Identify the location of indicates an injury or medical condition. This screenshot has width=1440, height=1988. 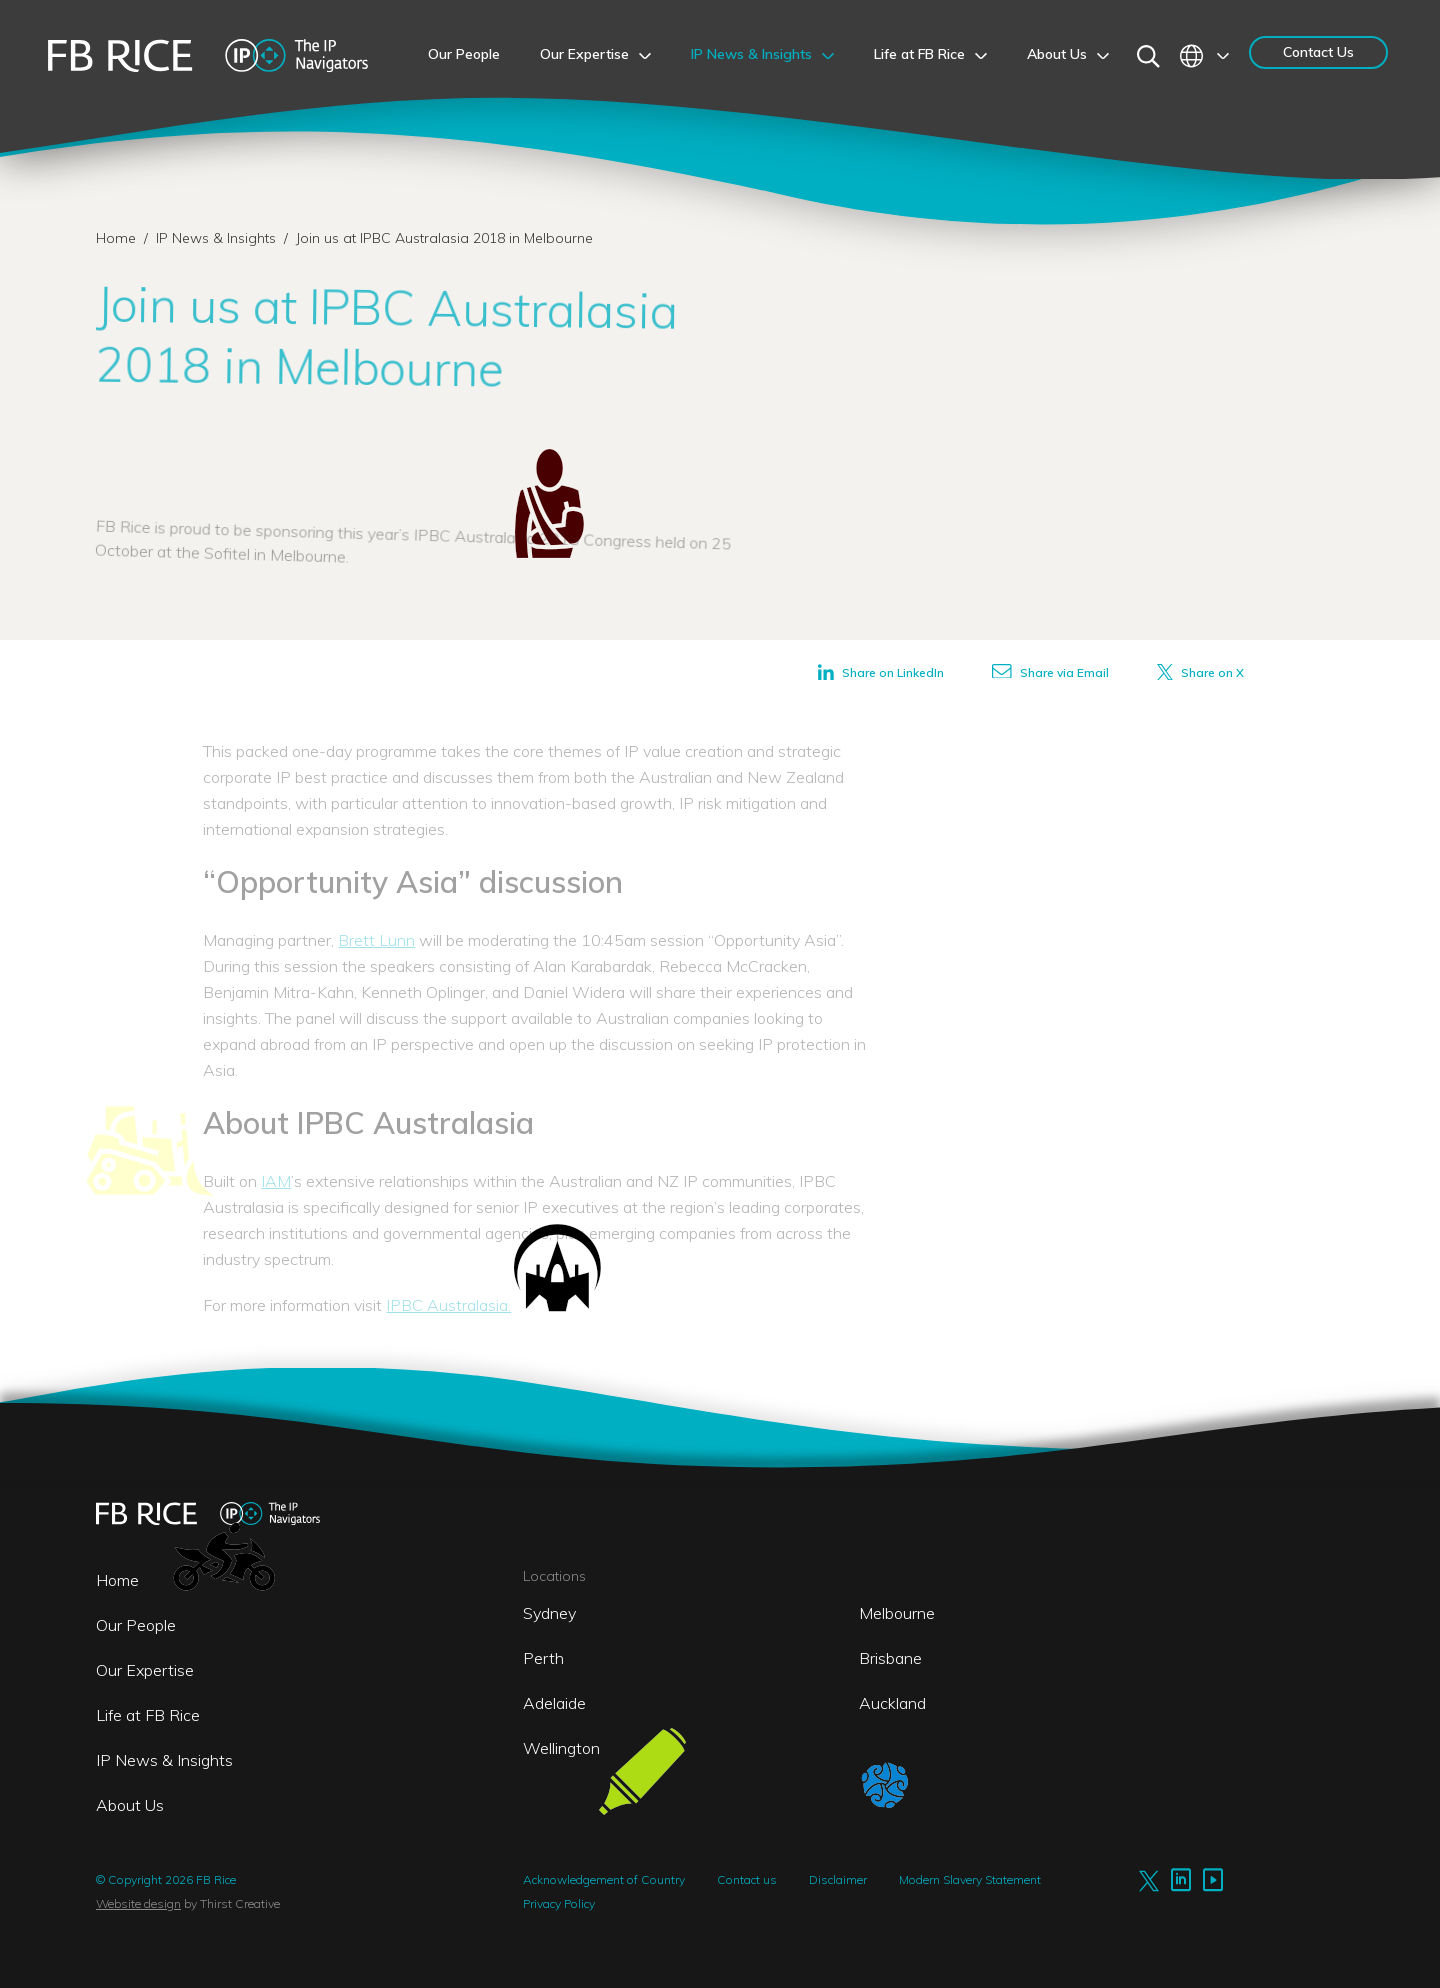
(549, 503).